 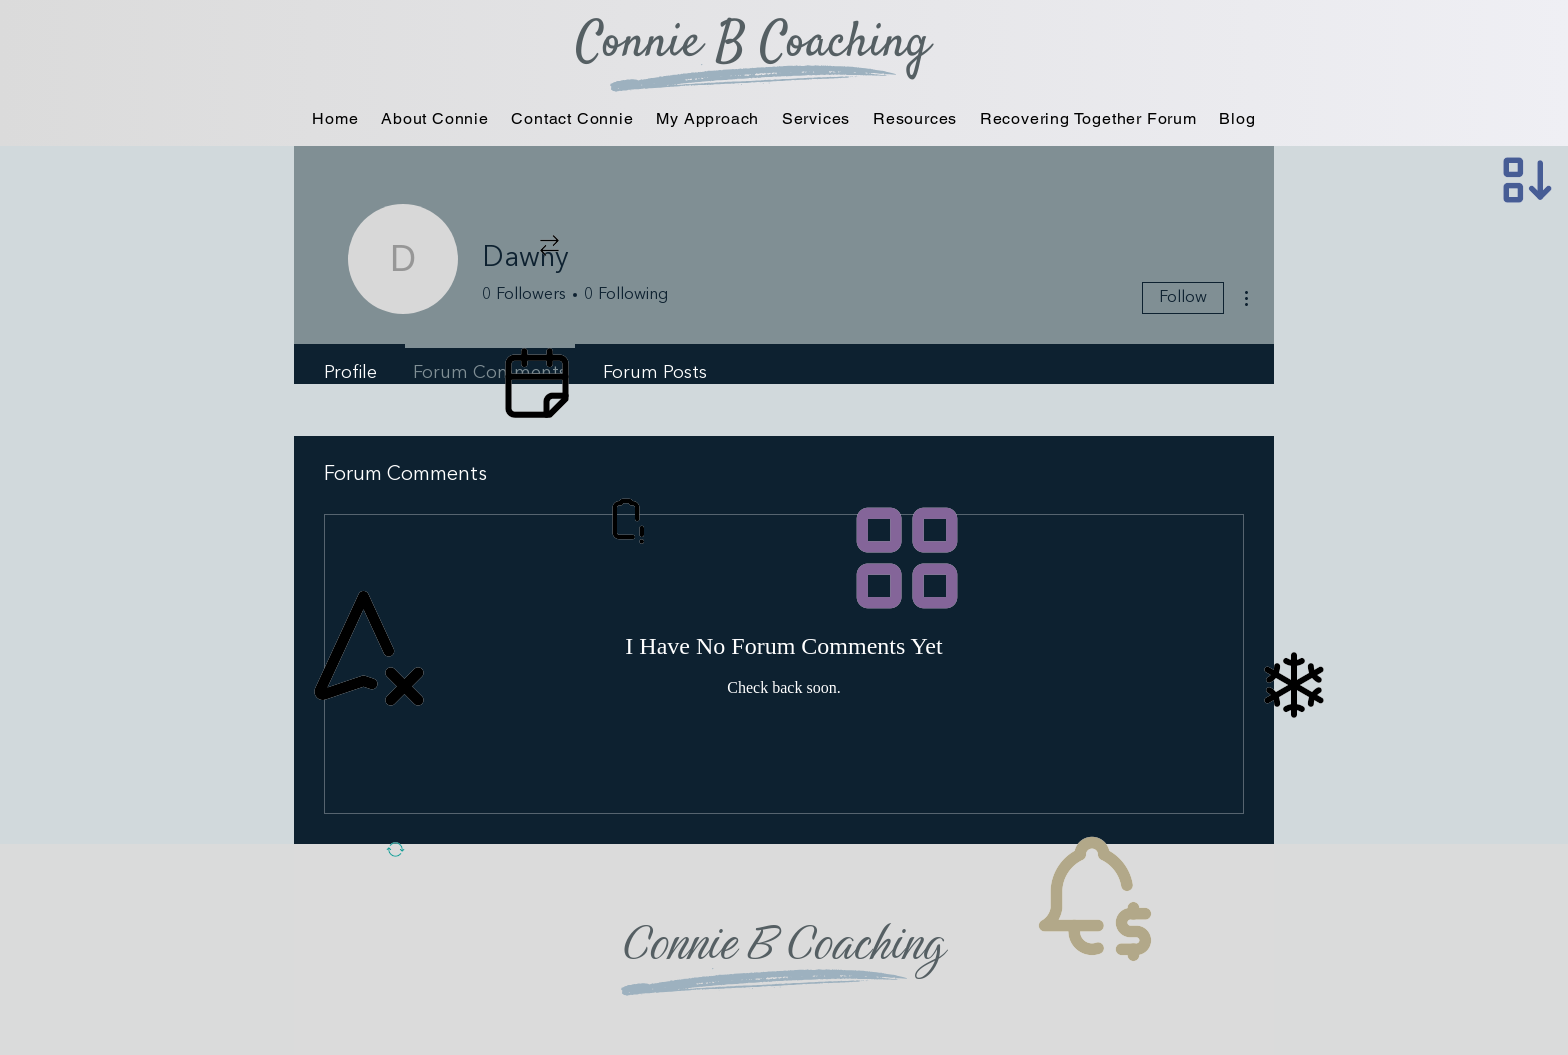 What do you see at coordinates (549, 245) in the screenshot?
I see `switch between two views or modes` at bounding box center [549, 245].